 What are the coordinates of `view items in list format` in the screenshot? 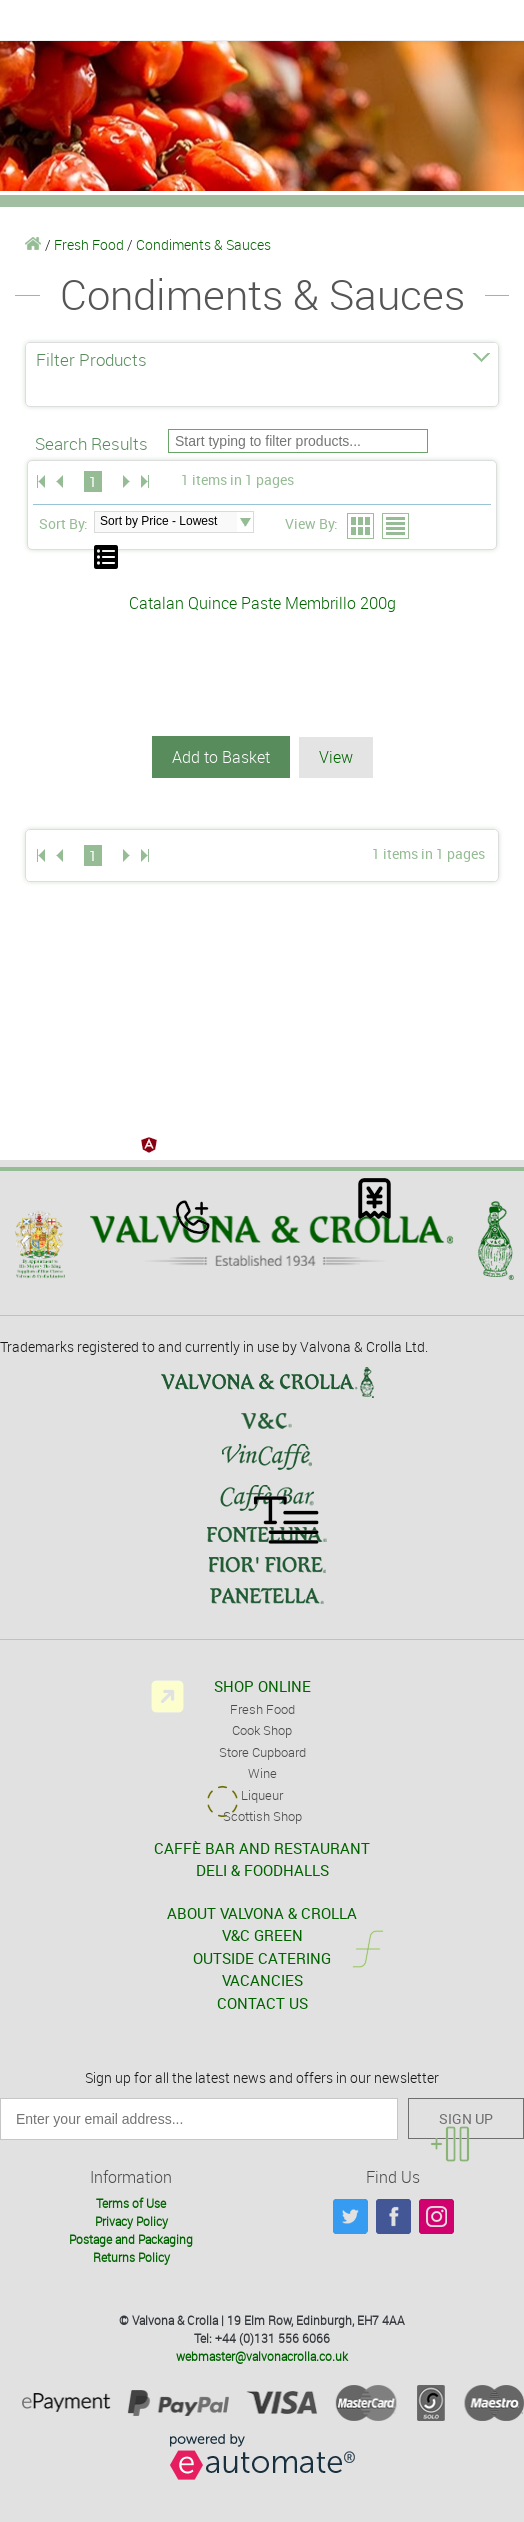 It's located at (106, 557).